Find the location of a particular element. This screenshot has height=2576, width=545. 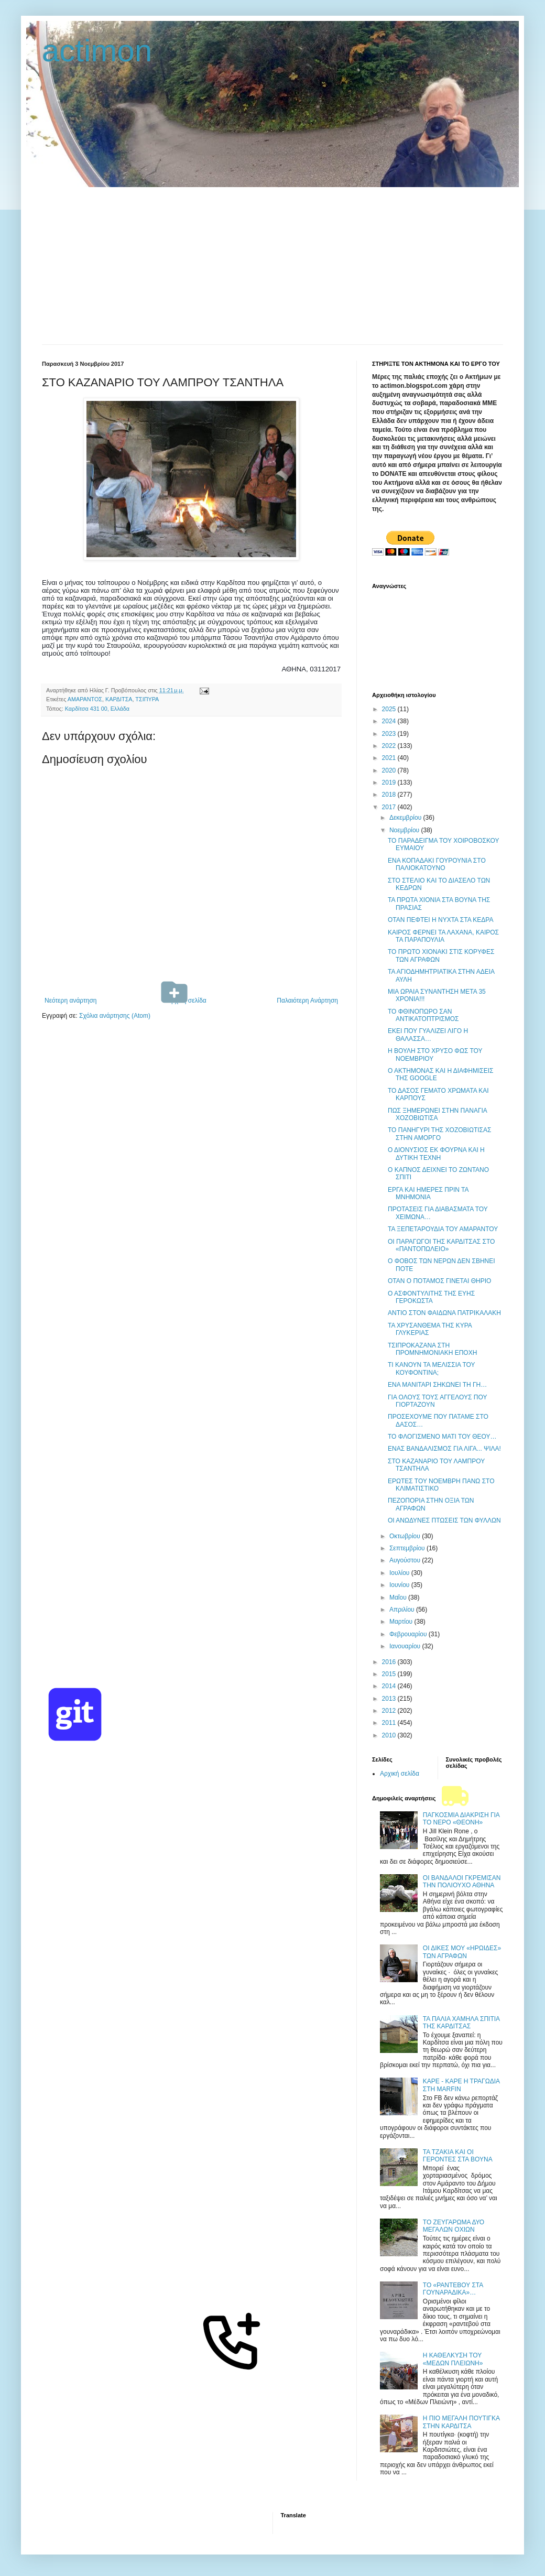

track your delivery or shipment is located at coordinates (455, 1795).